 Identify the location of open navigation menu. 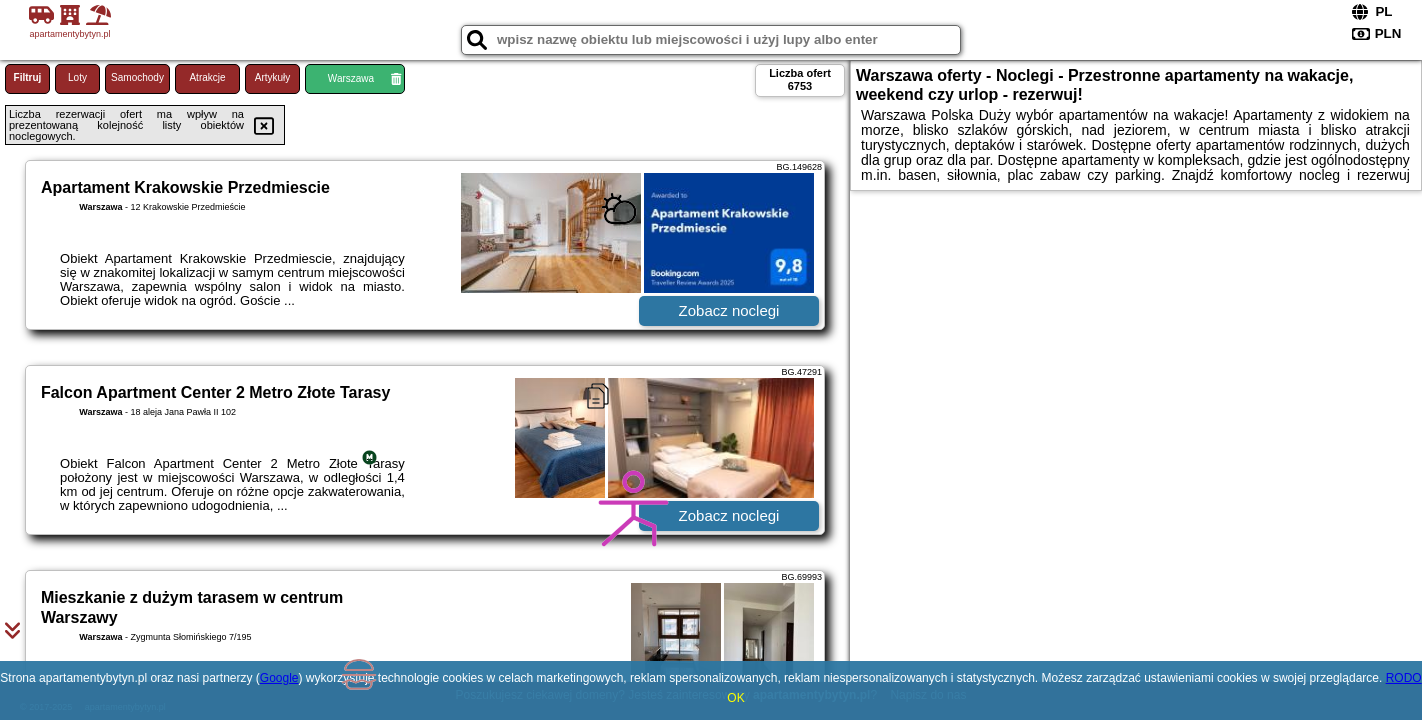
(359, 675).